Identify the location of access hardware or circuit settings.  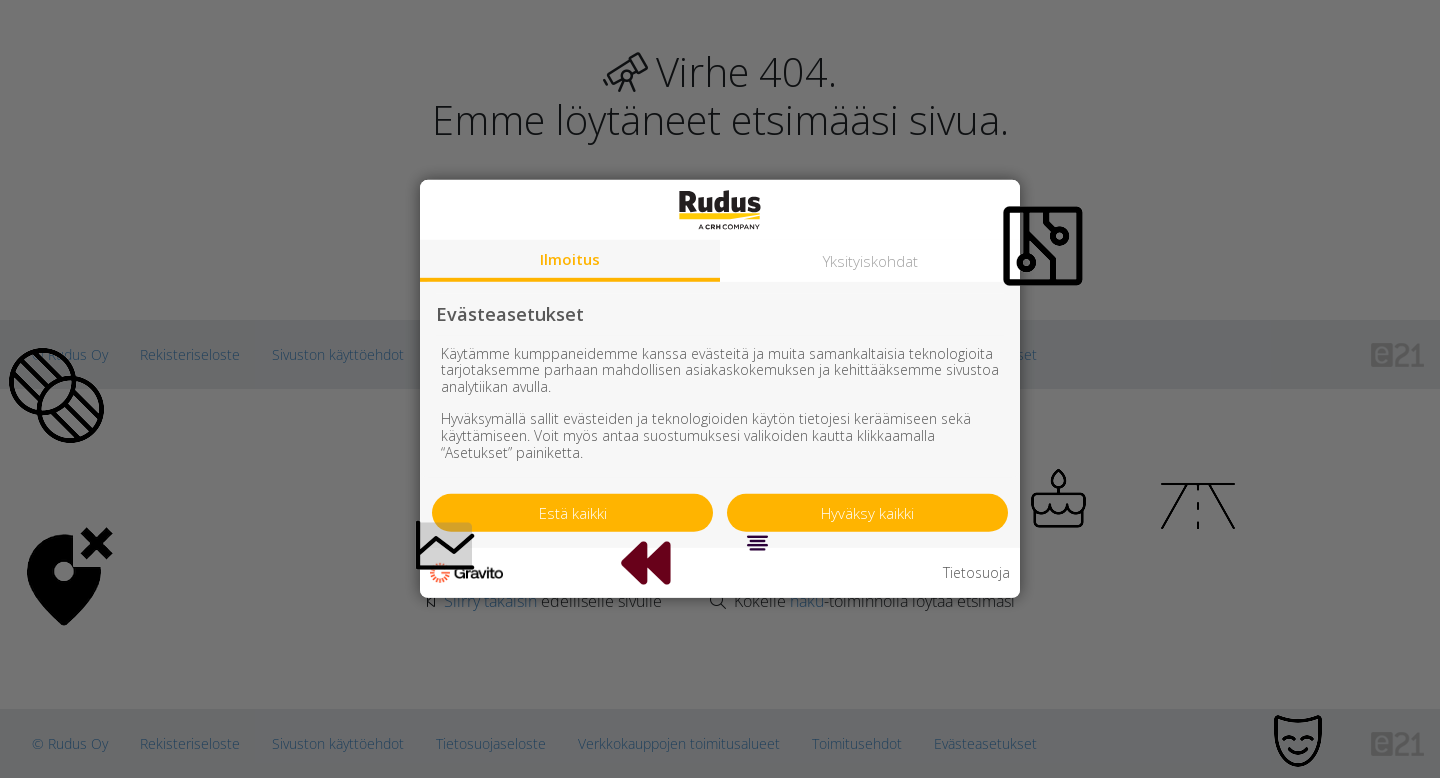
(1043, 246).